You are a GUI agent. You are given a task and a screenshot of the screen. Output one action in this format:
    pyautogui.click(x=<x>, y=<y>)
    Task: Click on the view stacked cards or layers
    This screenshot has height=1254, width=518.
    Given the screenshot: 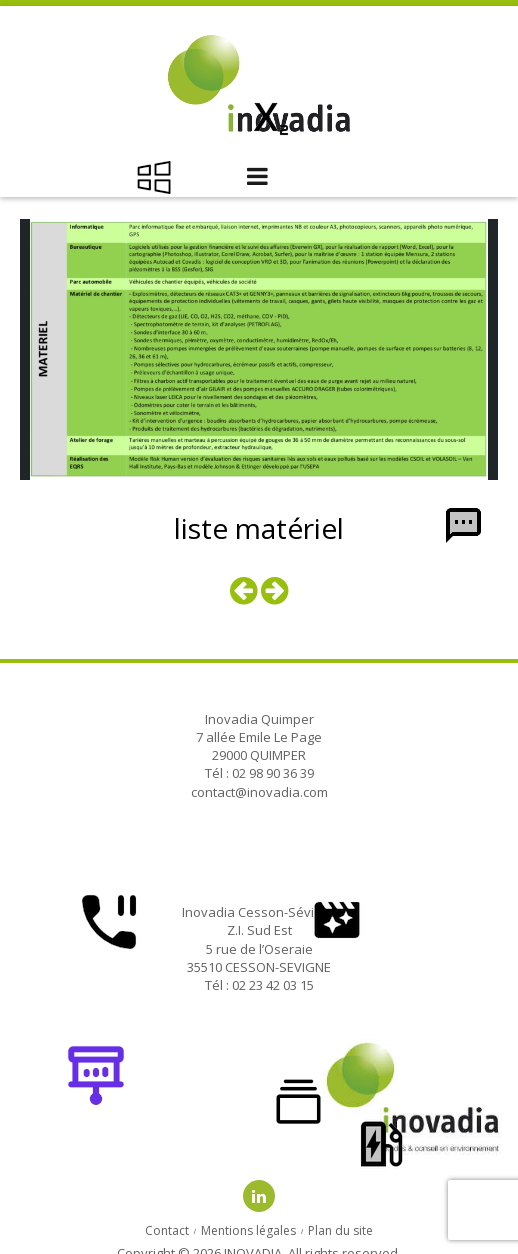 What is the action you would take?
    pyautogui.click(x=298, y=1103)
    